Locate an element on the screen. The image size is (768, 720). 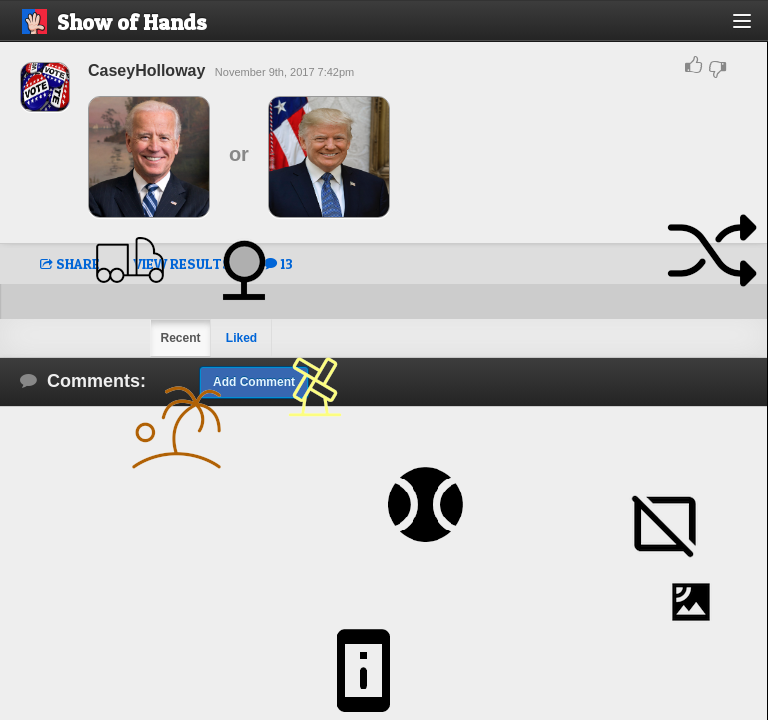
access baseball or sports content is located at coordinates (425, 504).